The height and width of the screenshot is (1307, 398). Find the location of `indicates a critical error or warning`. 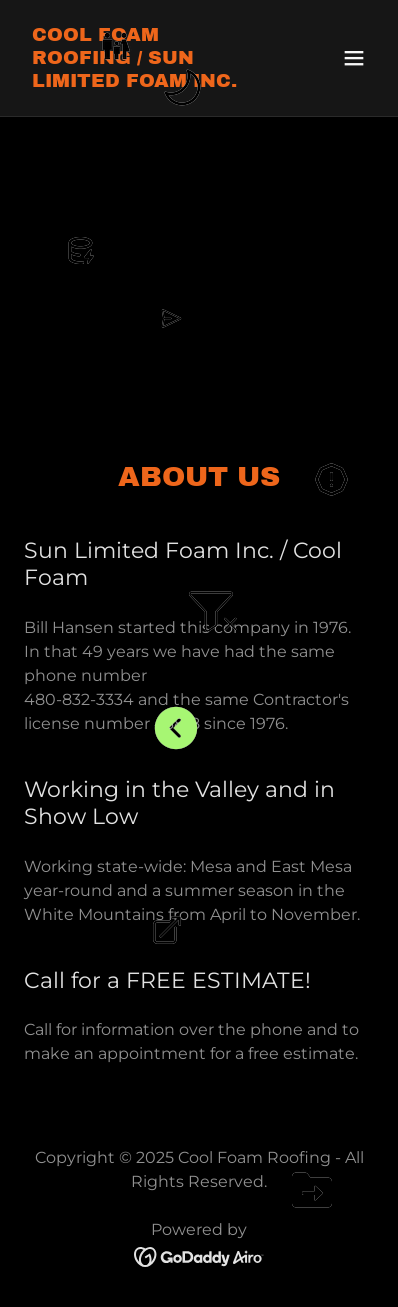

indicates a critical error or warning is located at coordinates (331, 479).